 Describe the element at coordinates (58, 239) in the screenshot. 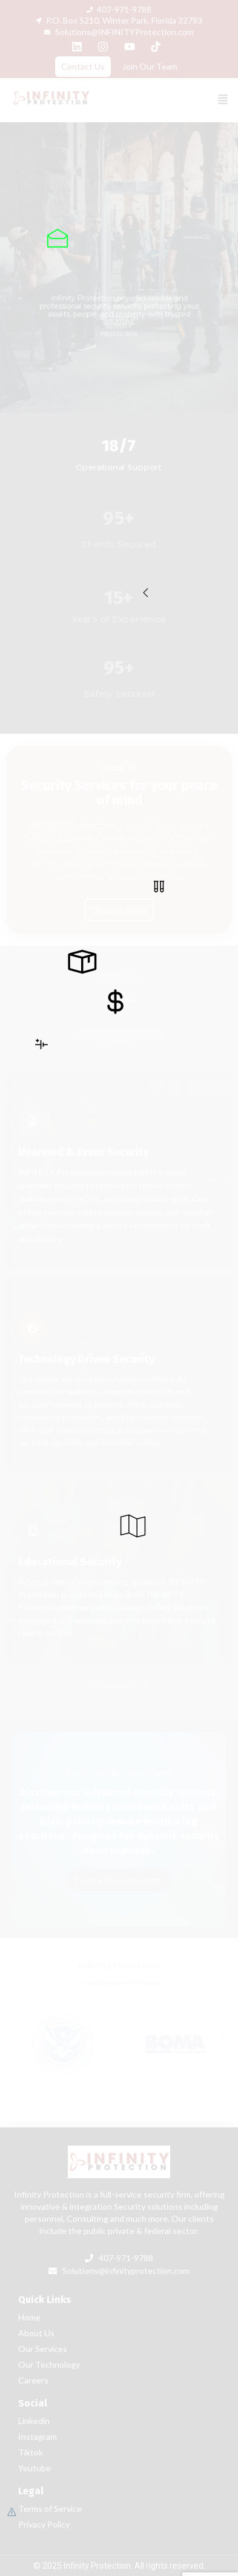

I see `an opened or read email message` at that location.